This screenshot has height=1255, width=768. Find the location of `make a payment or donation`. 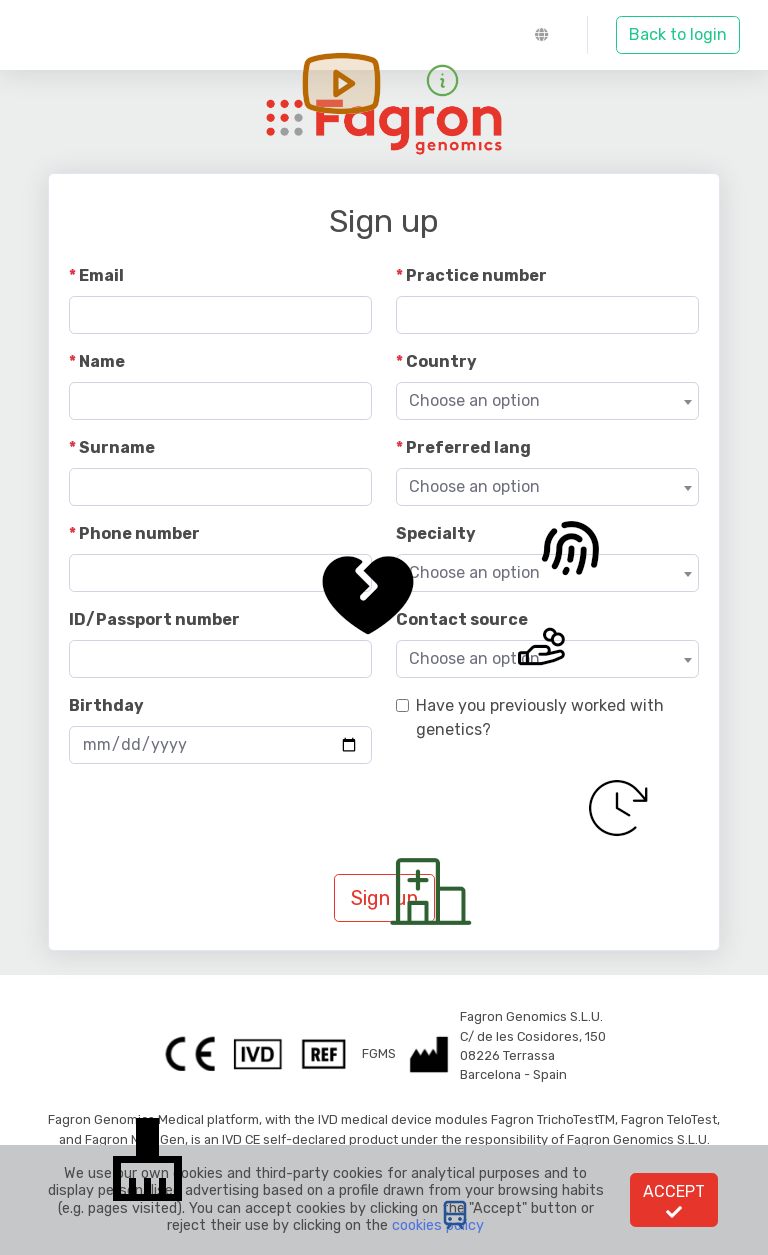

make a payment or donation is located at coordinates (543, 648).